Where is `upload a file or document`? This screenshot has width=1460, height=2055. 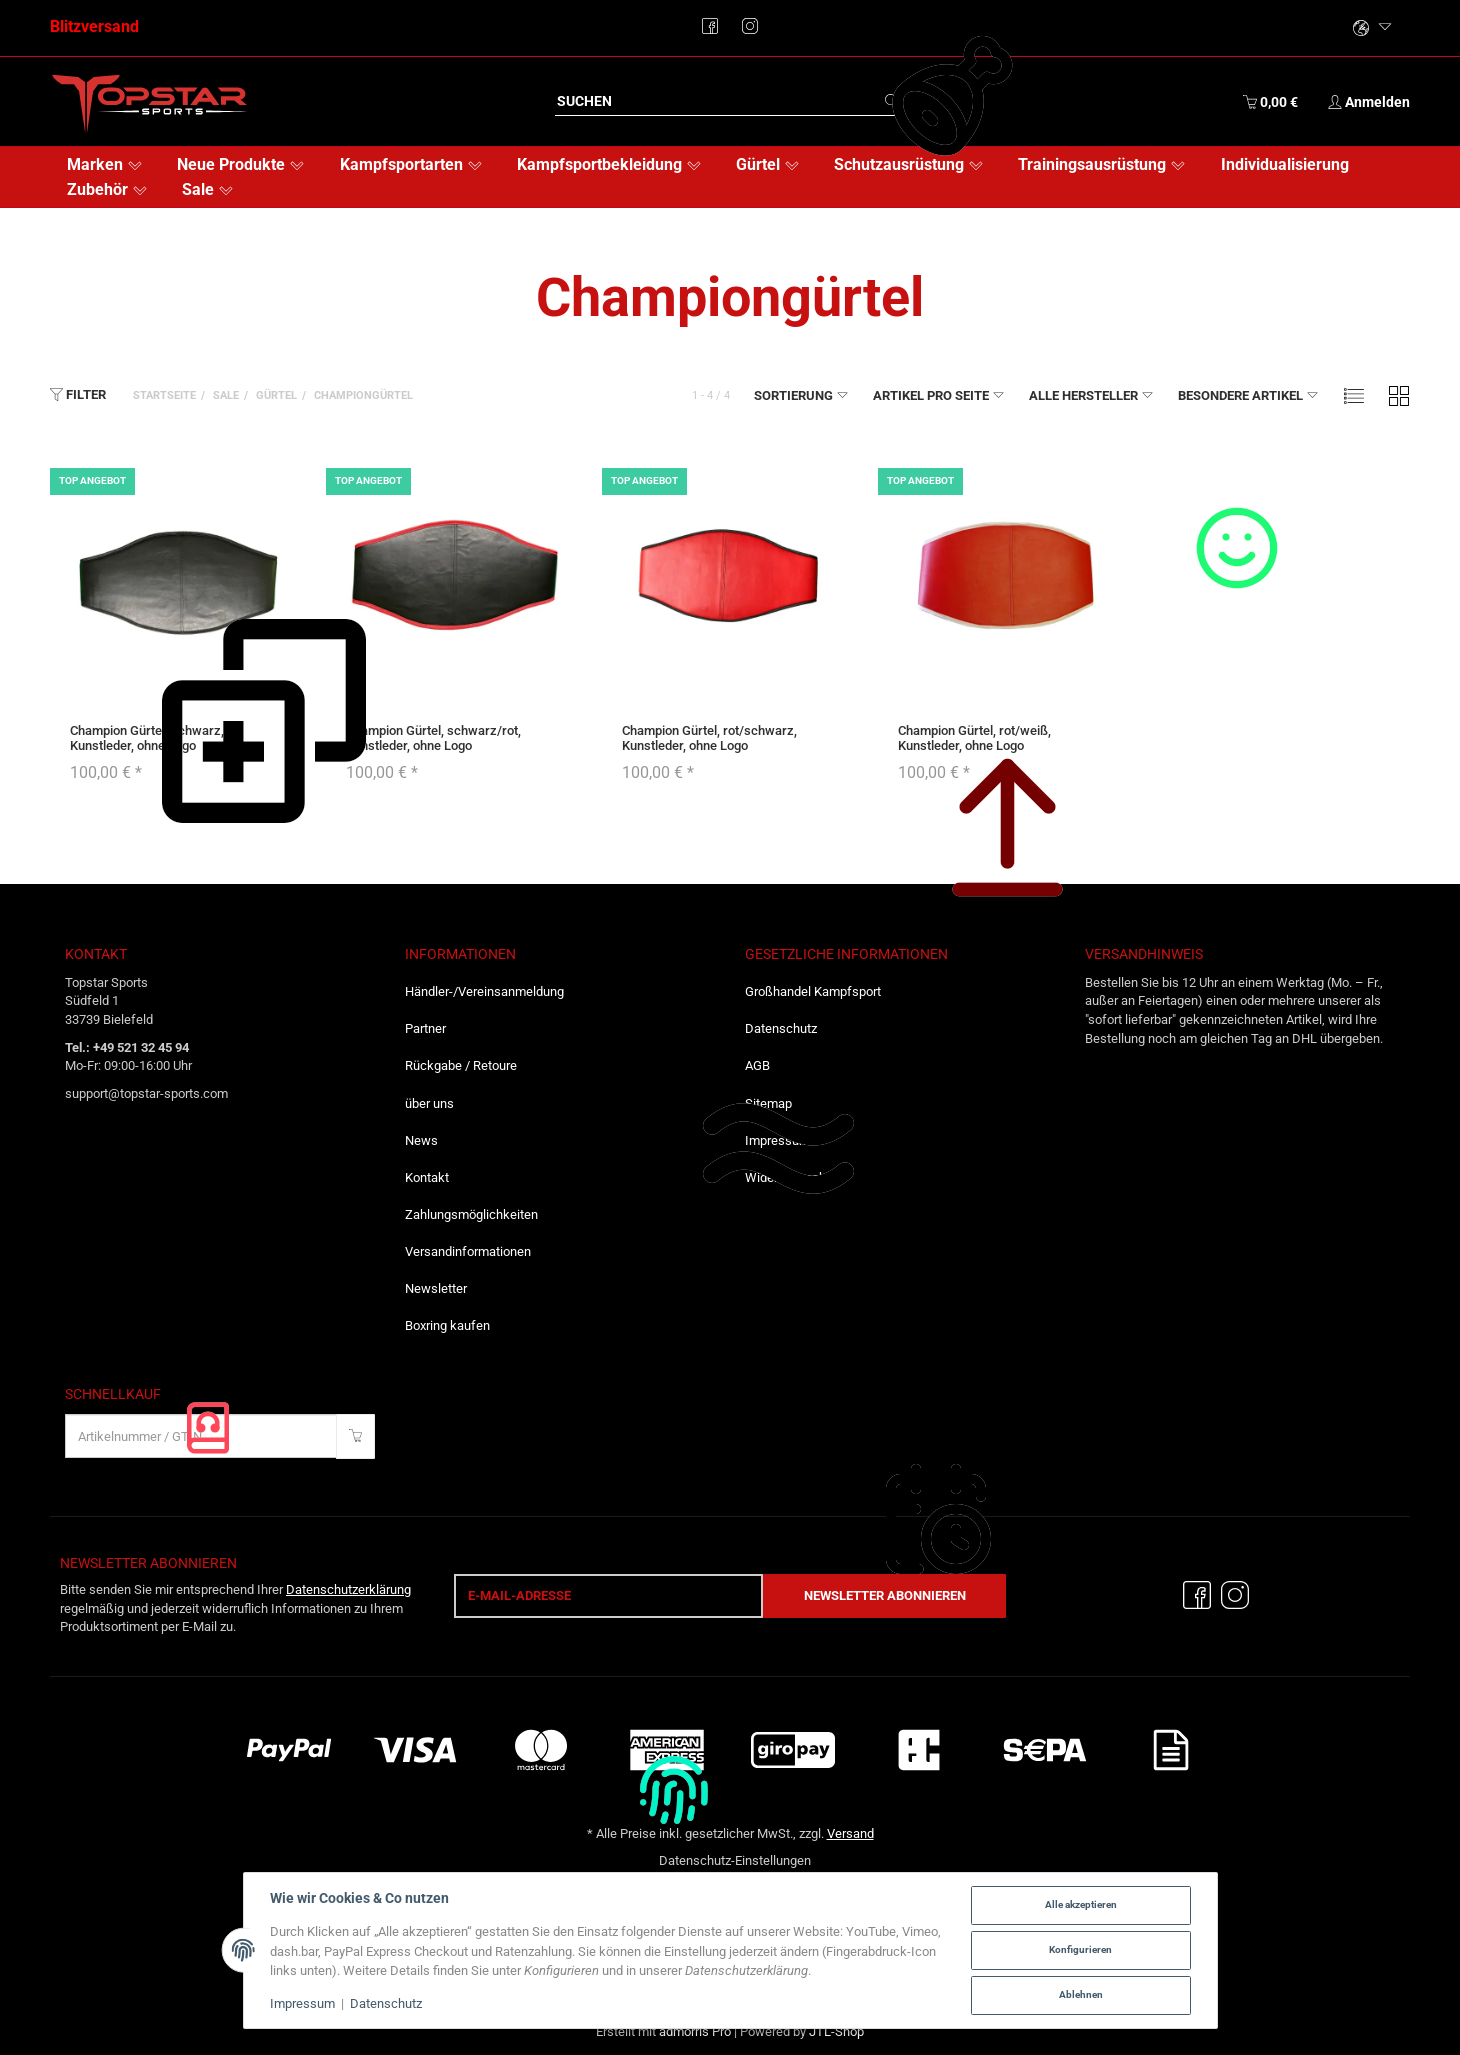
upload a file or document is located at coordinates (1007, 827).